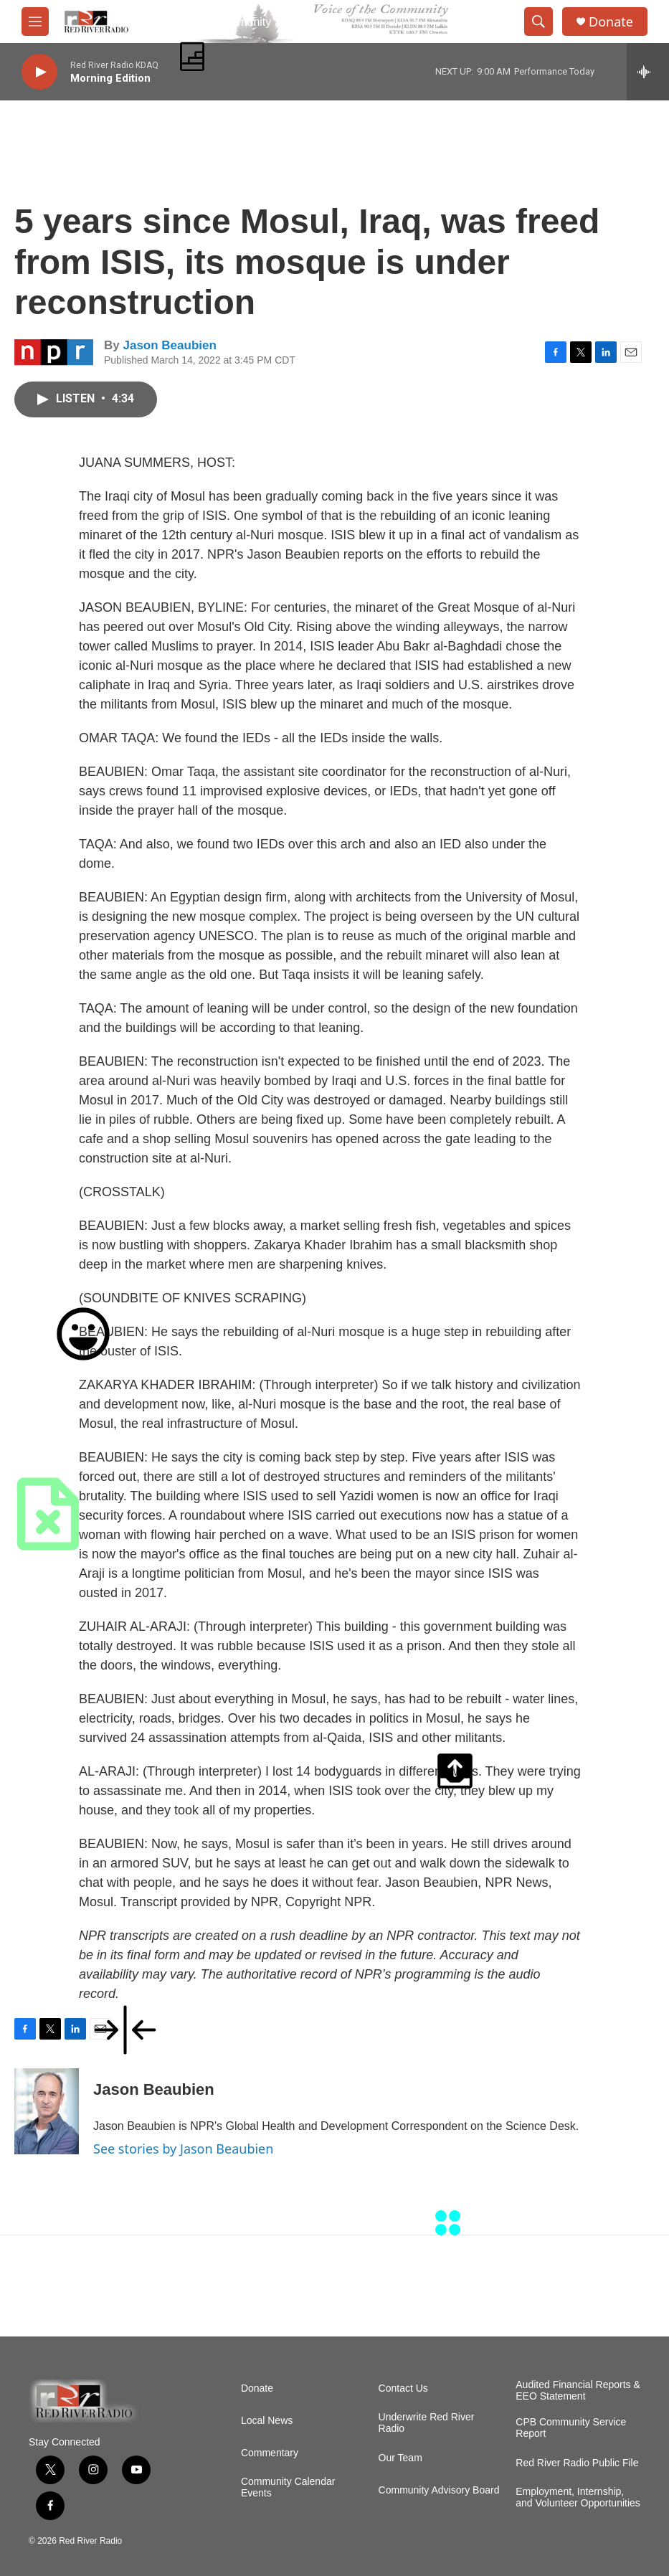  Describe the element at coordinates (125, 2030) in the screenshot. I see `collapse content horizontally` at that location.